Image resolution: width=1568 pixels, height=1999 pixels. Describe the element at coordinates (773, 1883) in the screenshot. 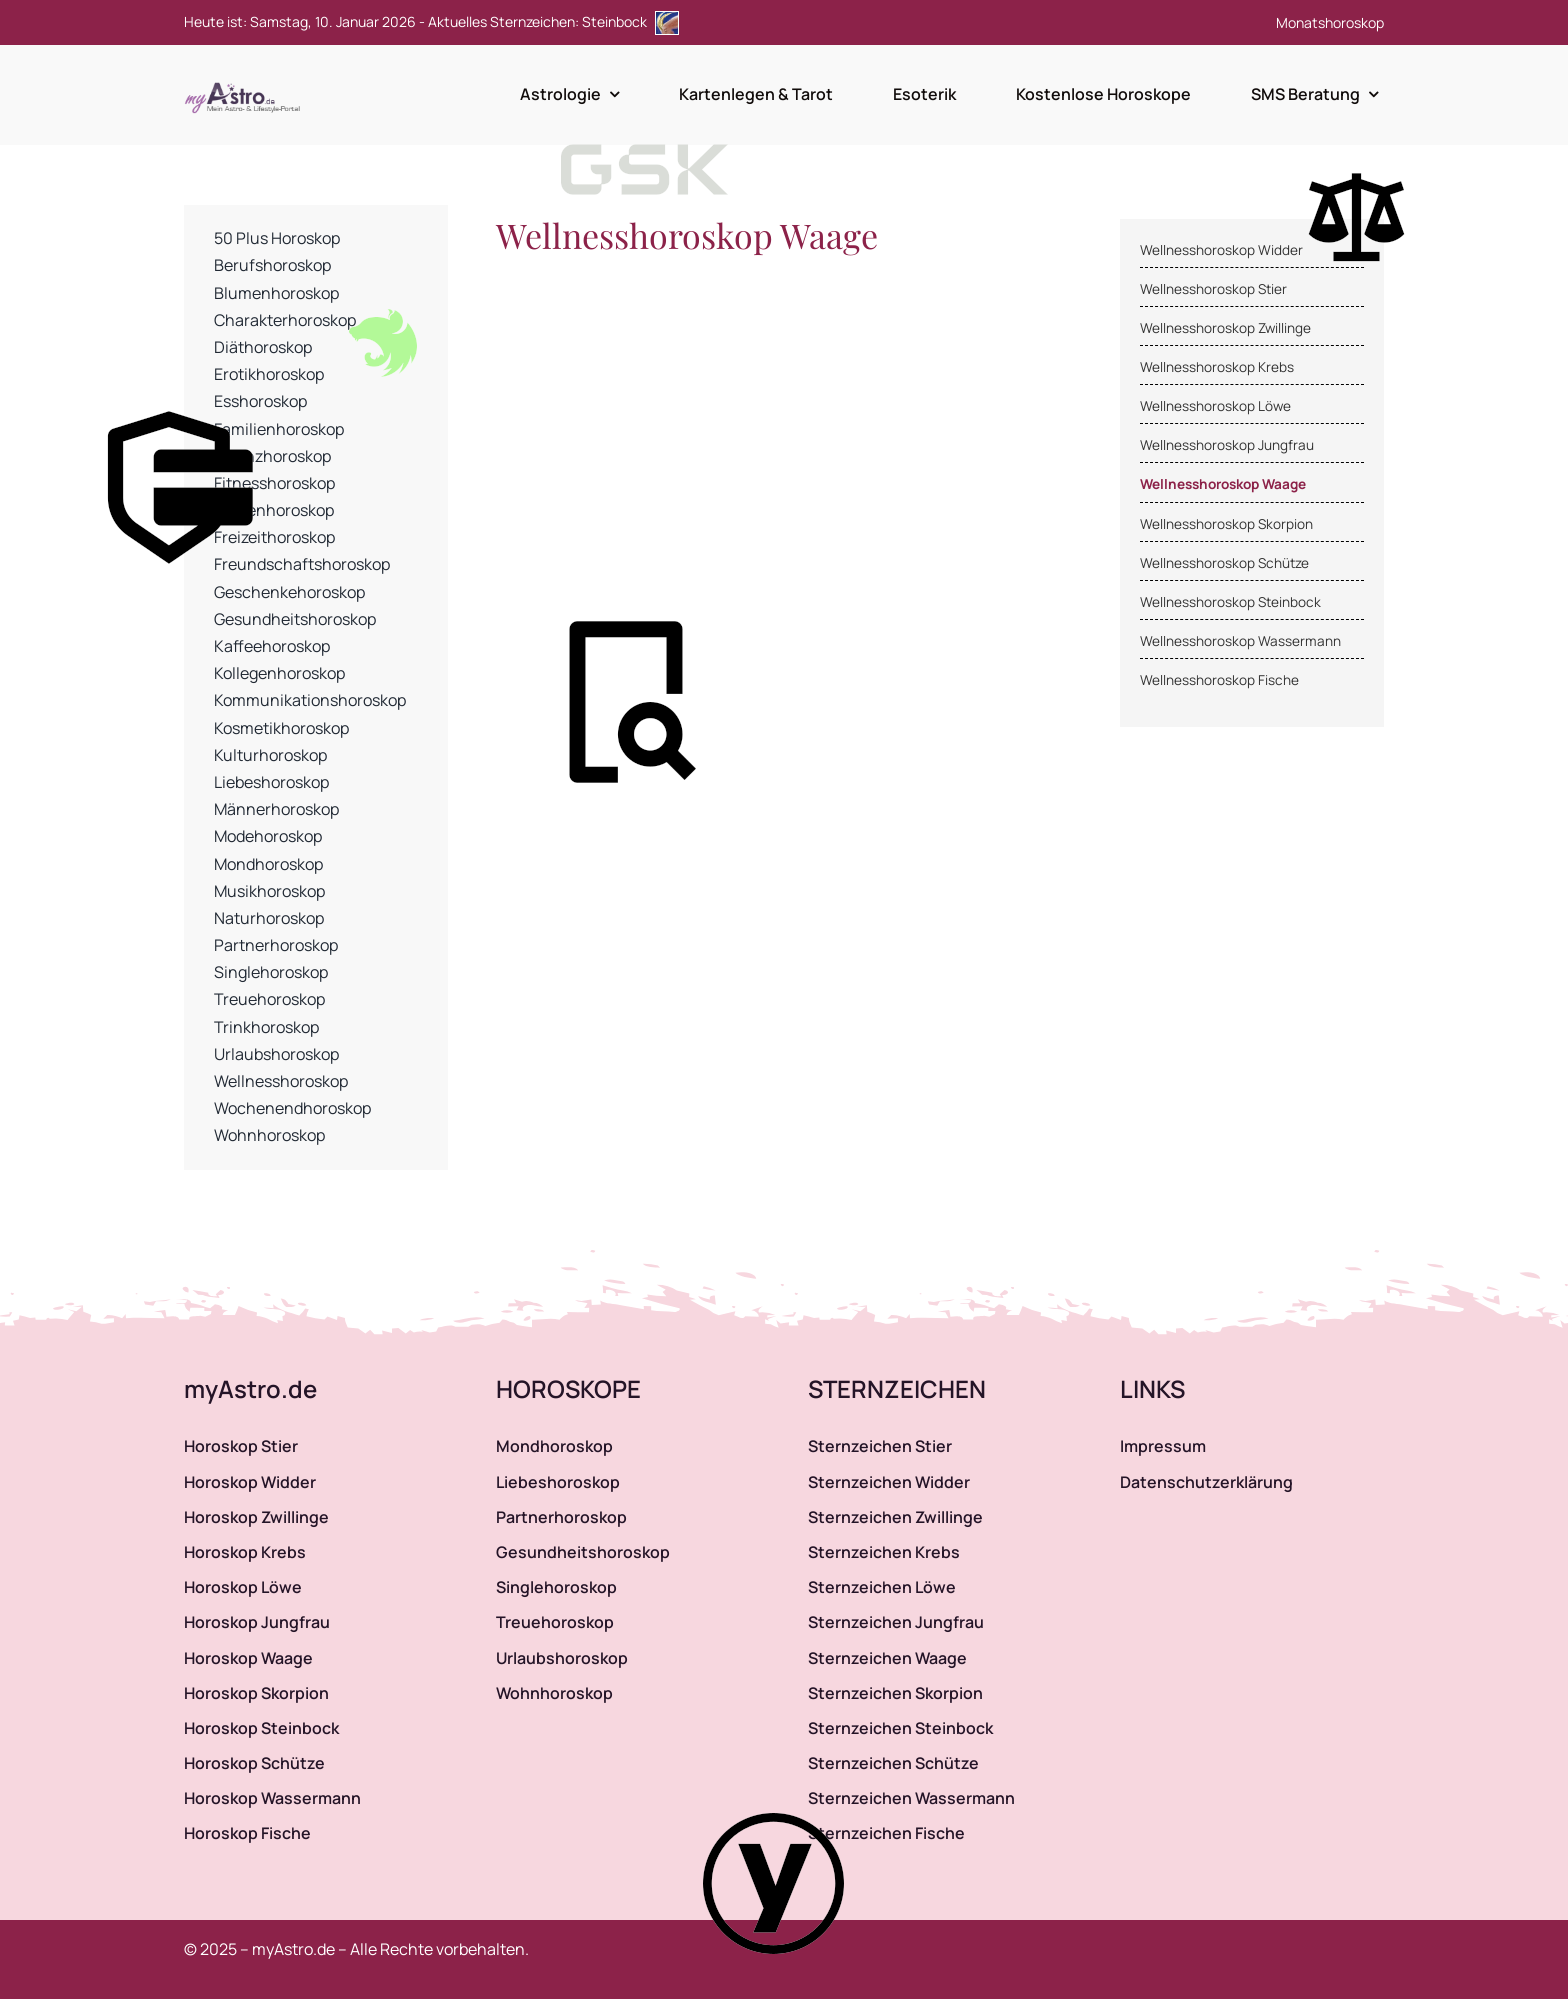

I see `yubico security key branding` at that location.